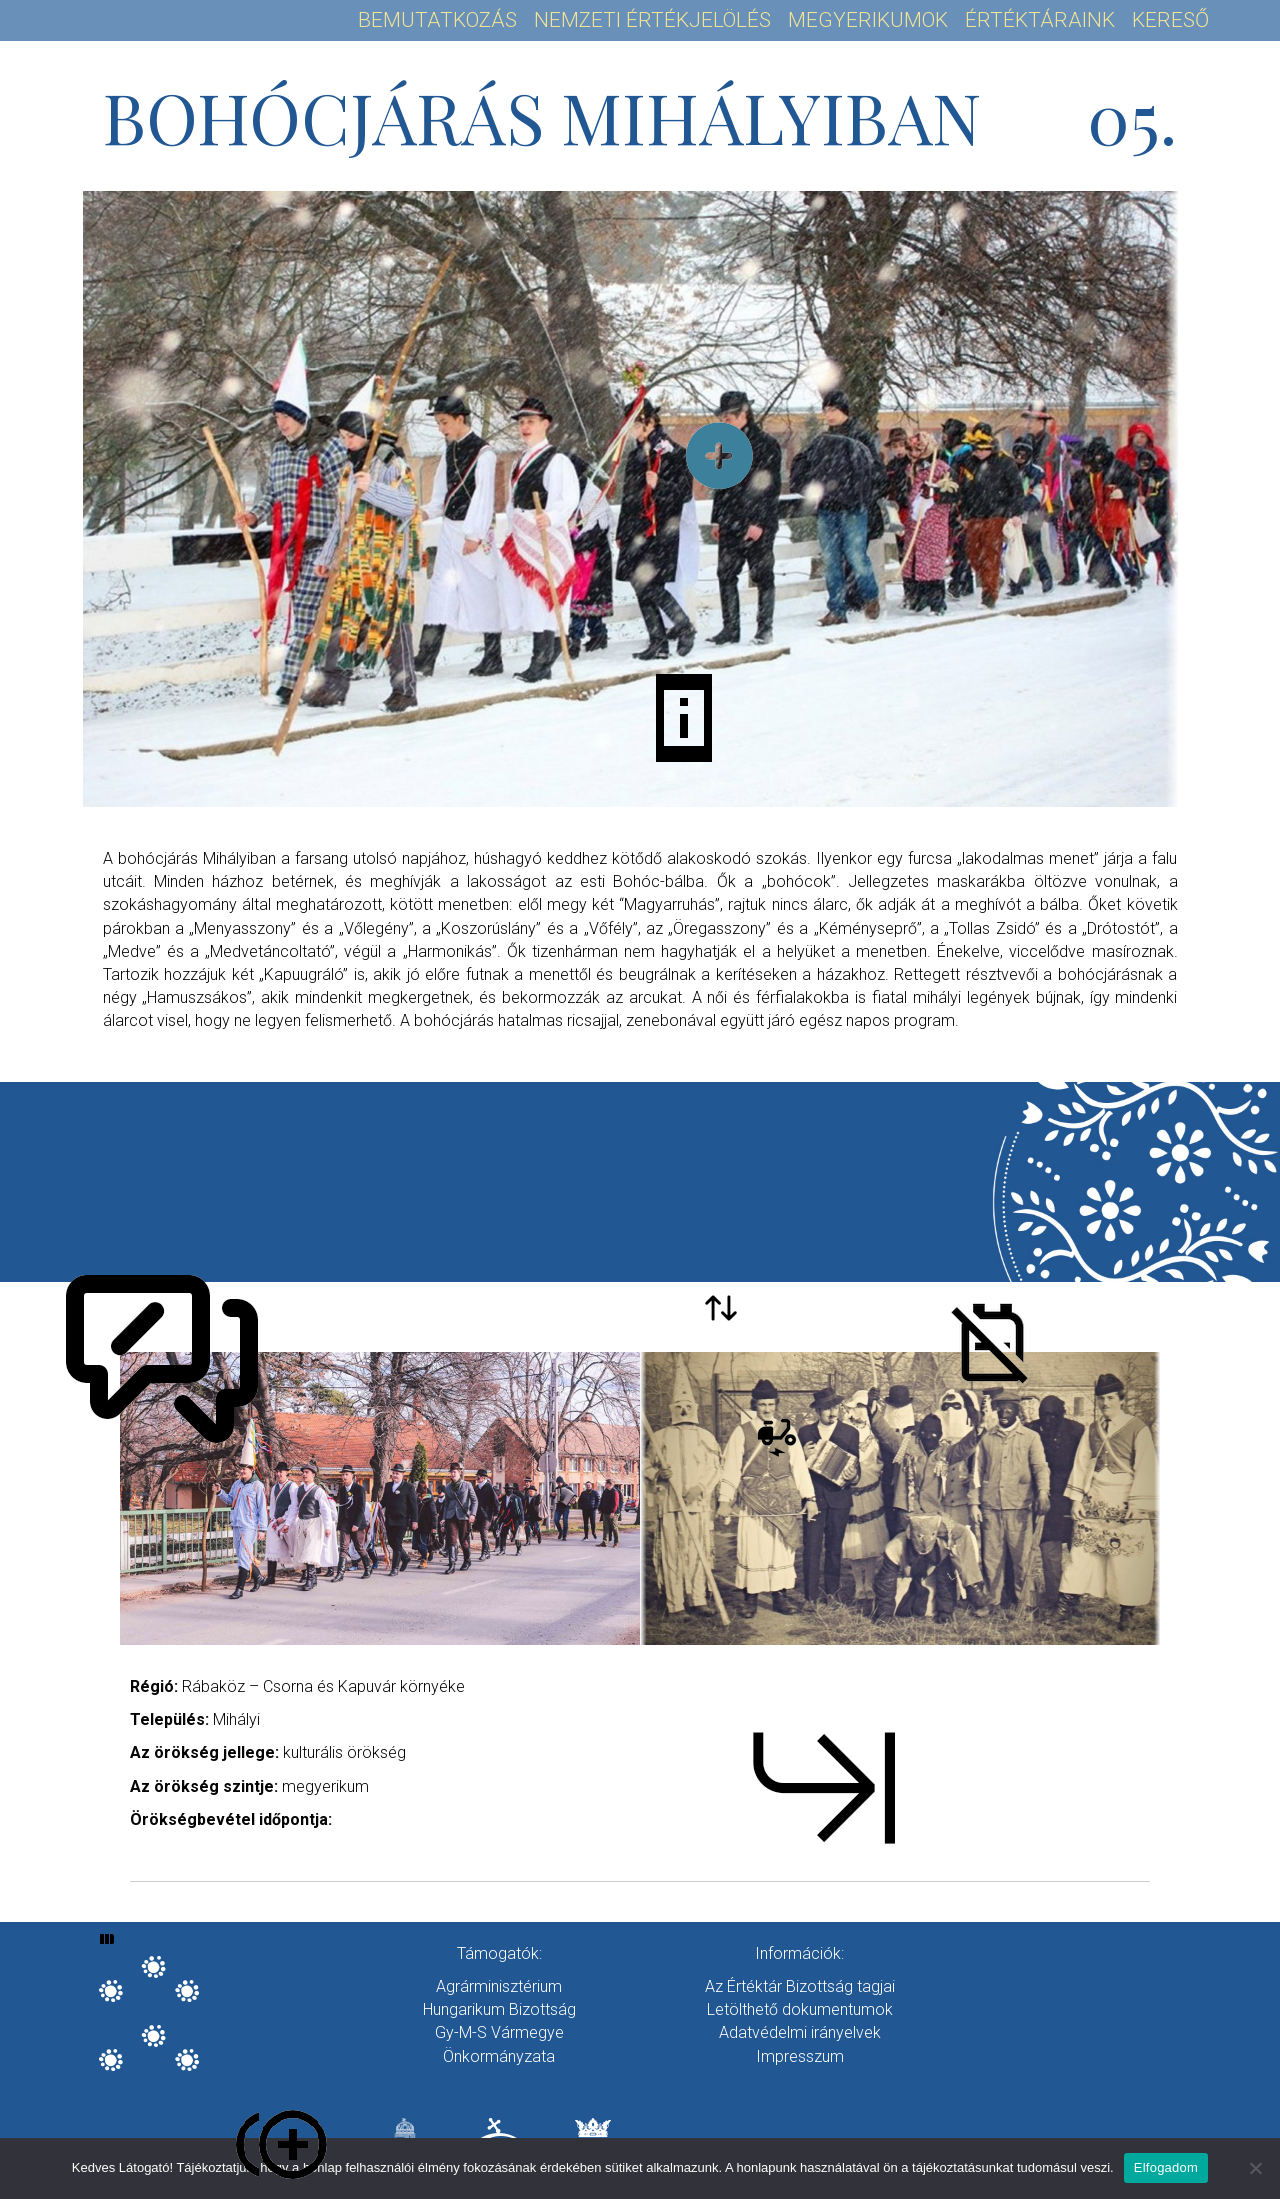 The image size is (1280, 2199). I want to click on switch to column view layout, so click(106, 1939).